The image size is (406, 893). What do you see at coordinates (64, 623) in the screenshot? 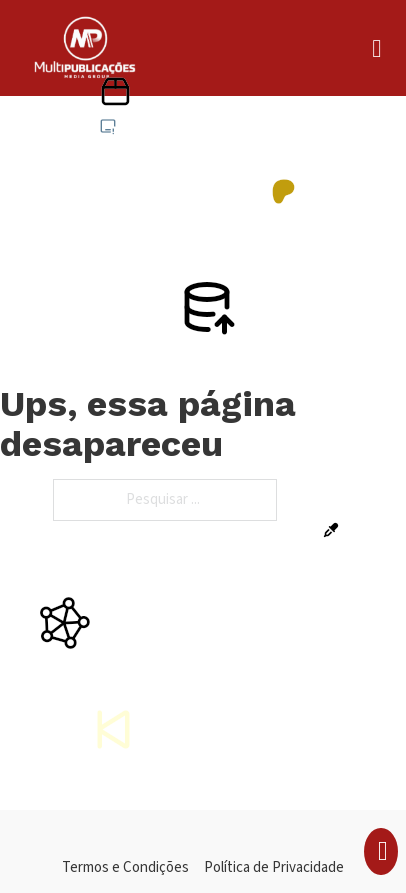
I see `connect to the fediverse network` at bounding box center [64, 623].